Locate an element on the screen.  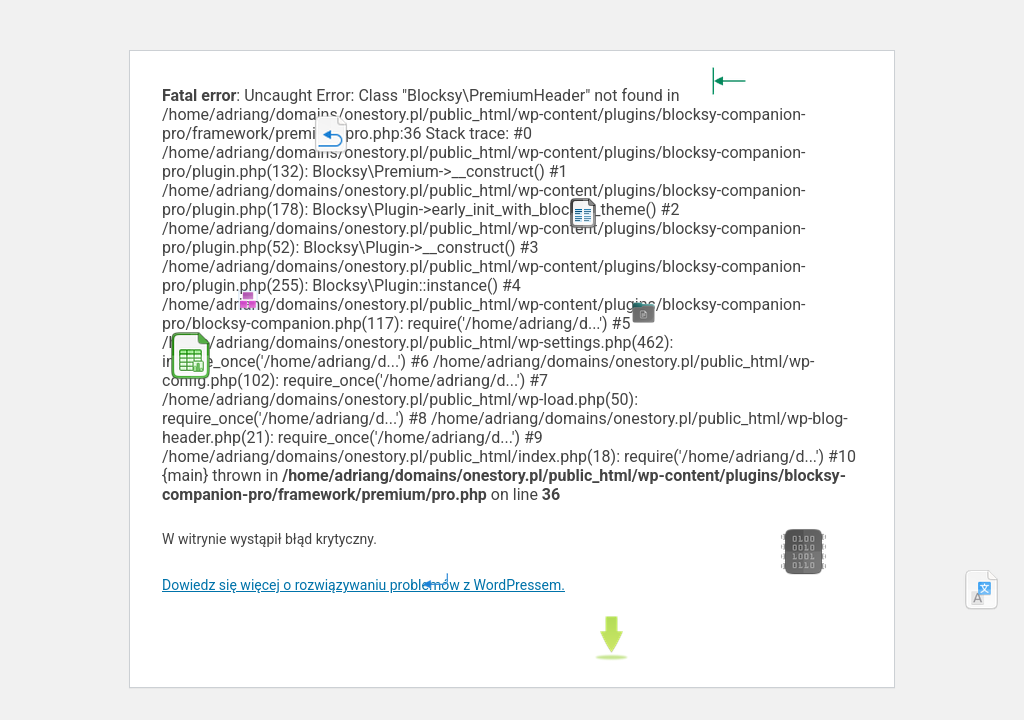
open an opendocument master document file is located at coordinates (583, 213).